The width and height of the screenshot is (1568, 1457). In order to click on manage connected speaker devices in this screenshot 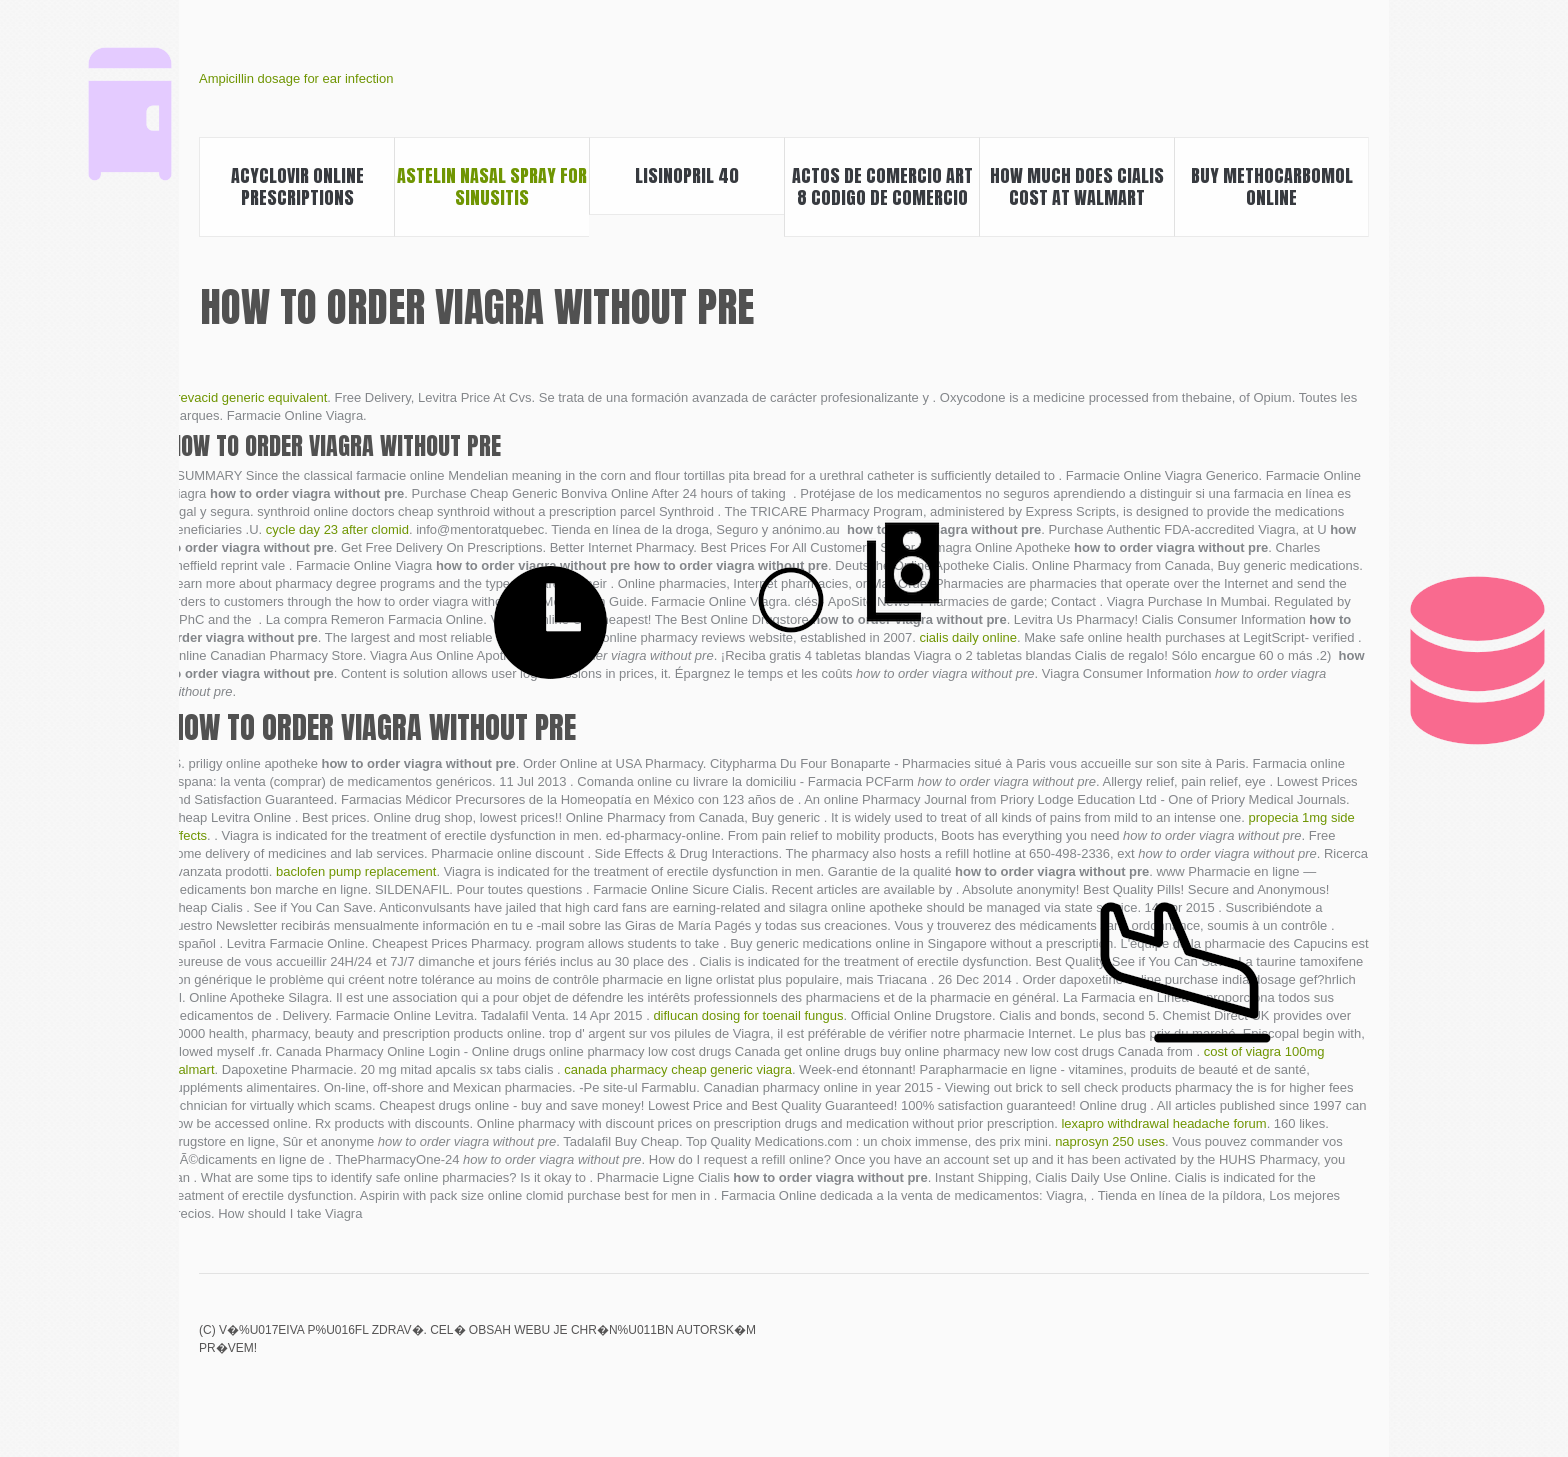, I will do `click(903, 572)`.